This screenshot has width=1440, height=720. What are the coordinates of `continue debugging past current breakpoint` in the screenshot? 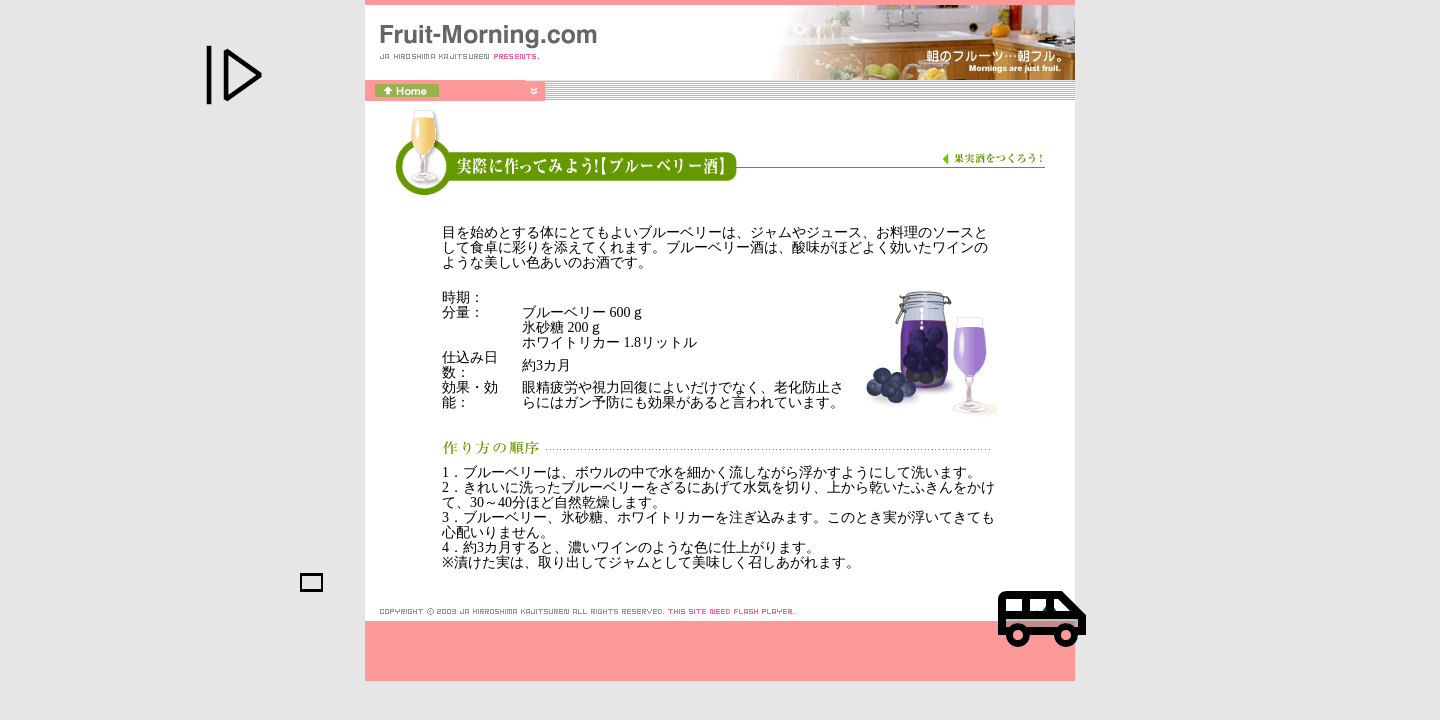 It's located at (231, 75).